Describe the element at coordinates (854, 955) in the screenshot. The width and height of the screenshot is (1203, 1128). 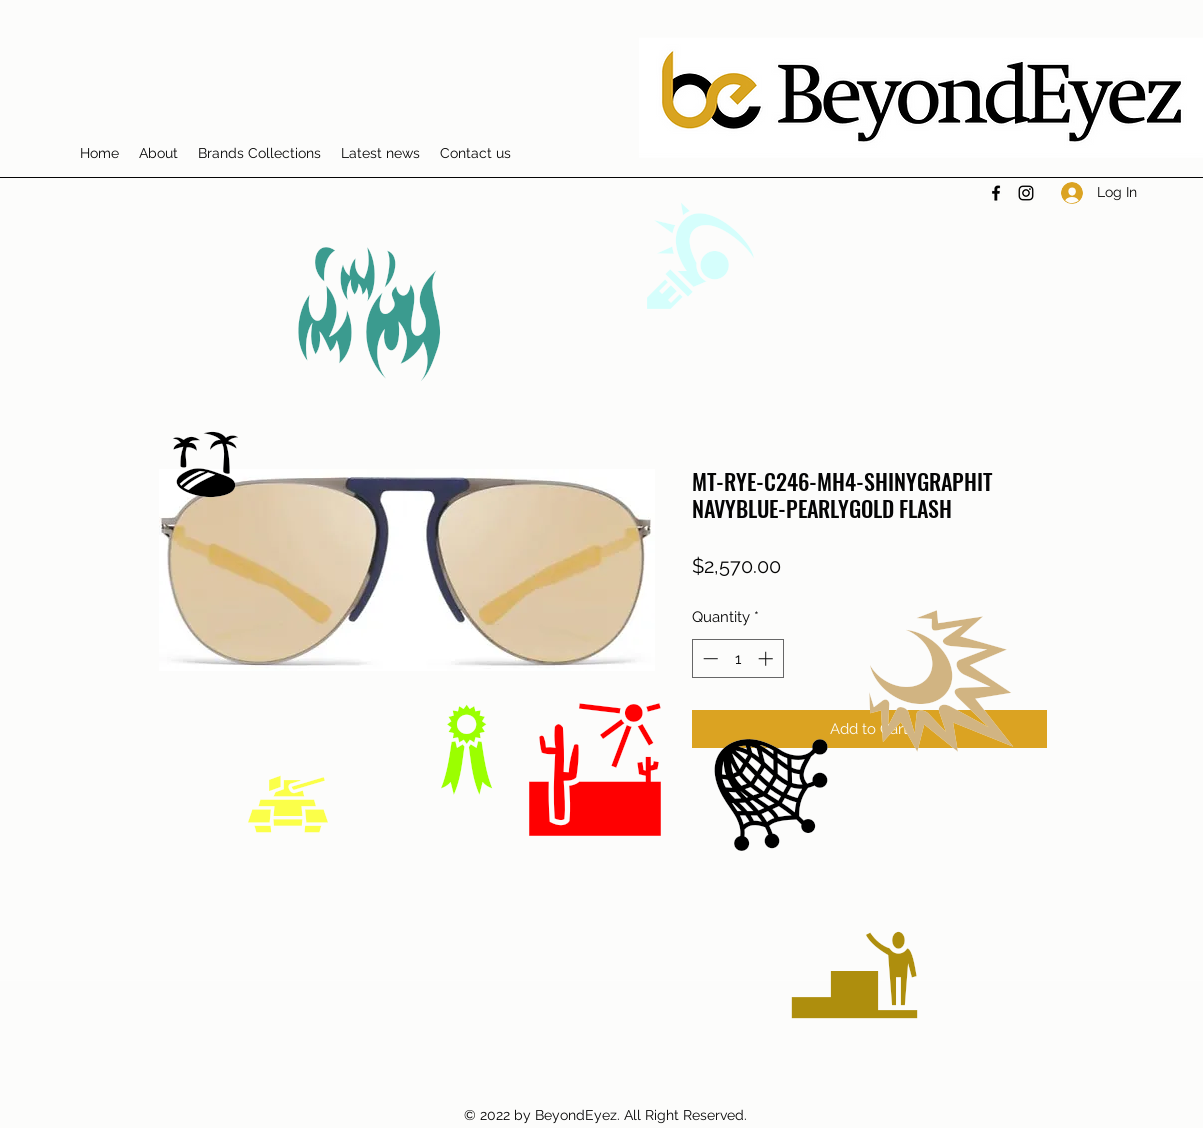
I see `indicates third place ranking or bronze medal status` at that location.